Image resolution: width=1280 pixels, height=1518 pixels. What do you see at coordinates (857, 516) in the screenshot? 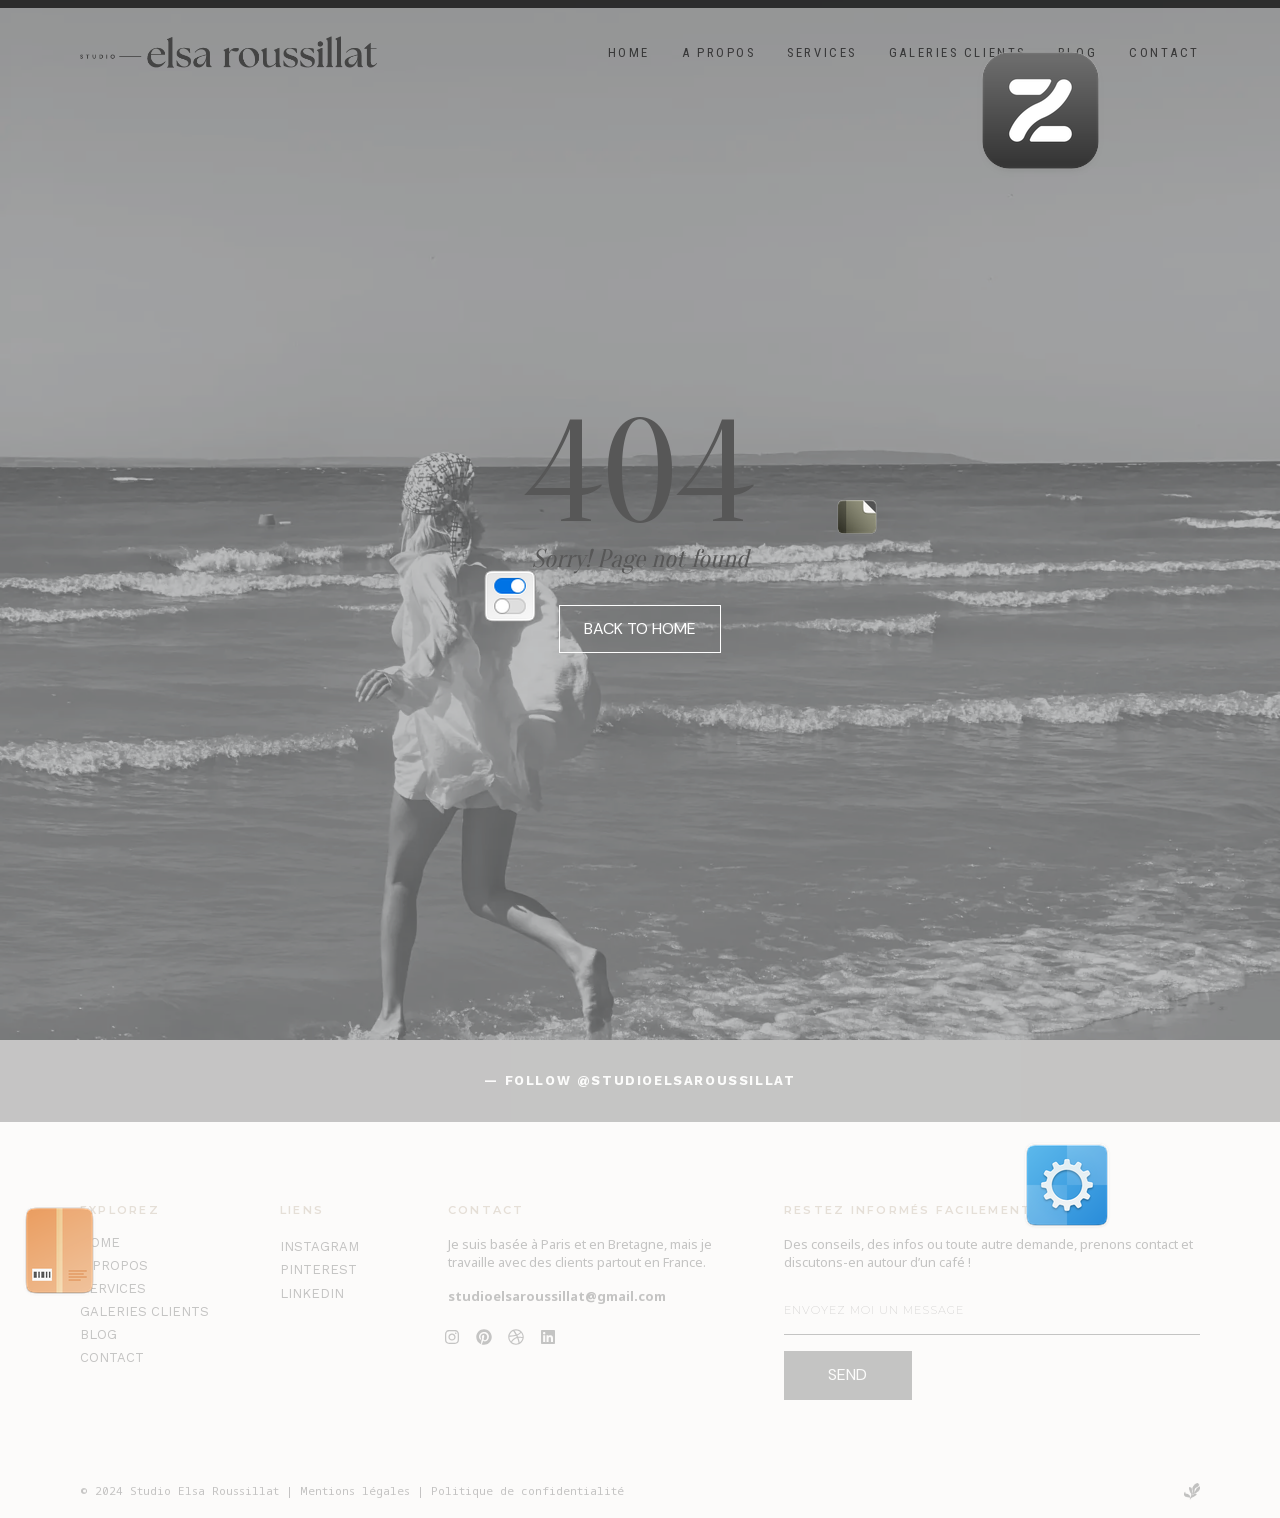
I see `change desktop wallpaper settings` at bounding box center [857, 516].